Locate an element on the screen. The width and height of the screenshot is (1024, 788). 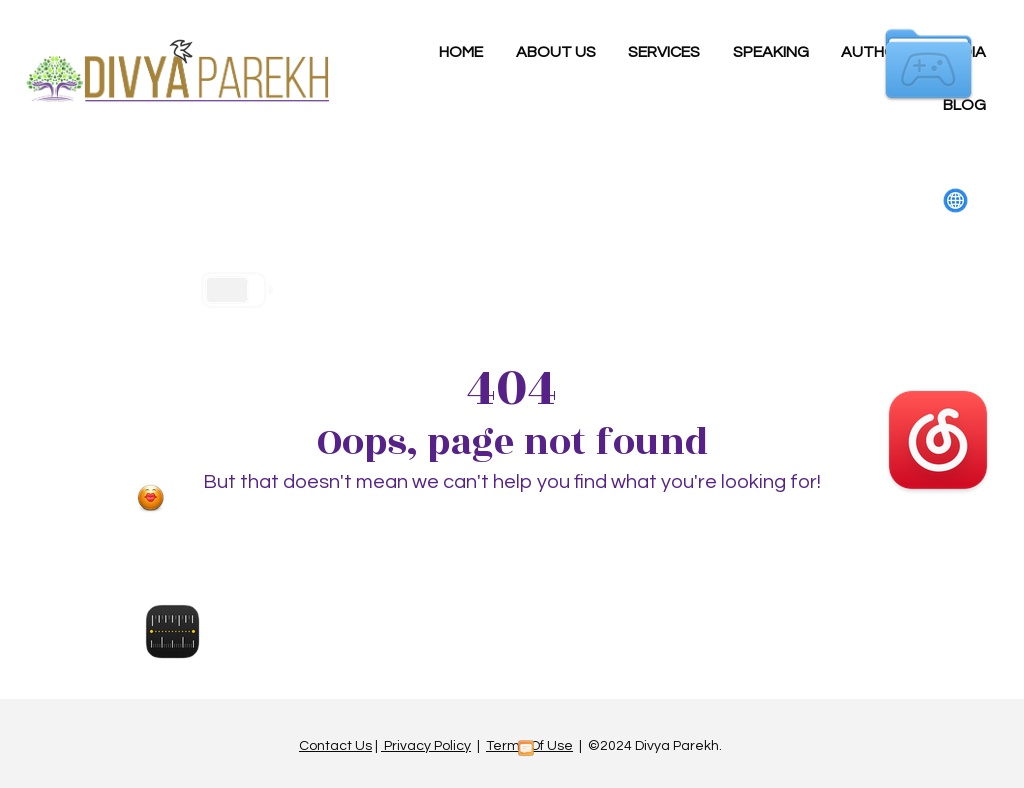
open the Measure app is located at coordinates (172, 631).